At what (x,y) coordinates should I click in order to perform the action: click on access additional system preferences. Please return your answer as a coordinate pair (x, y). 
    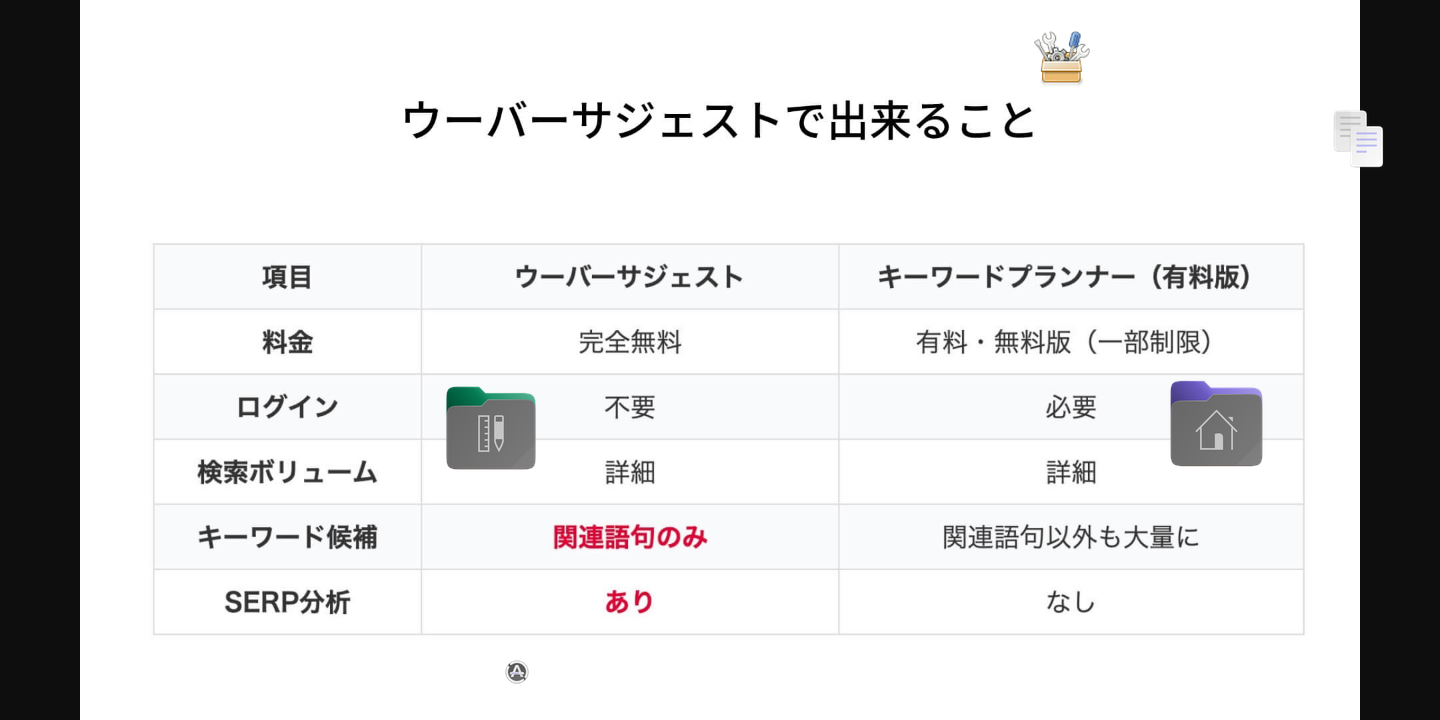
    Looking at the image, I should click on (1062, 59).